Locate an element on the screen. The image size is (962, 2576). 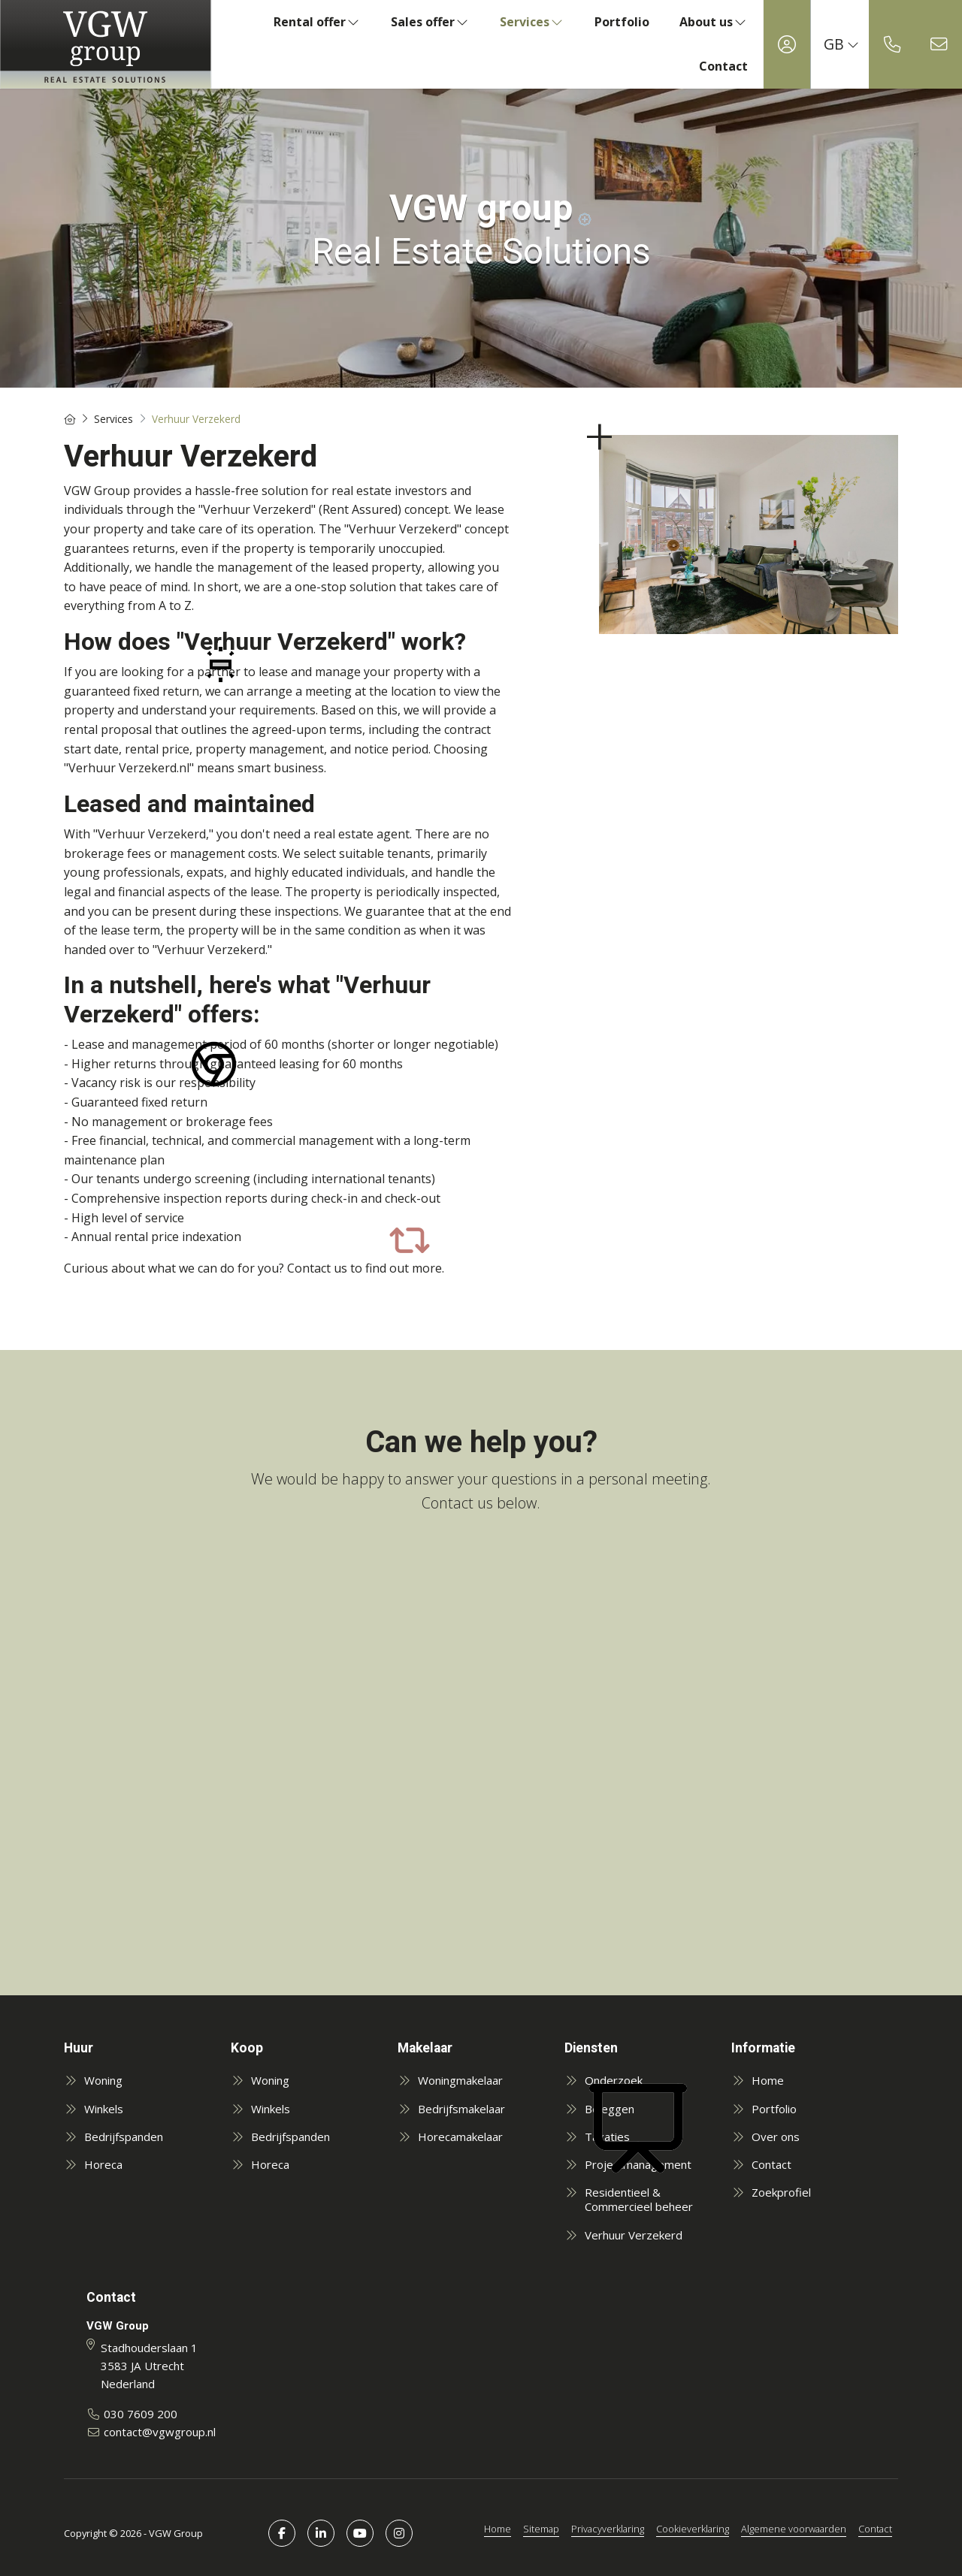
add a new badge or achievement is located at coordinates (585, 219).